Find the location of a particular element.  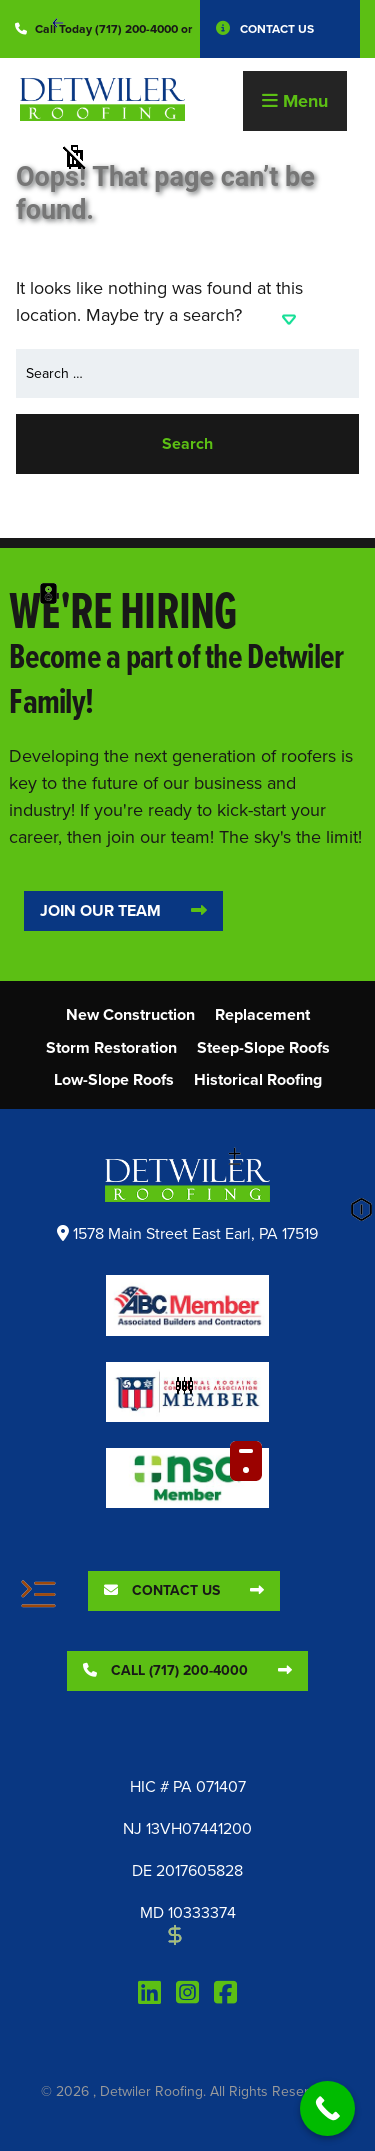

go back to the previous screen is located at coordinates (58, 23).